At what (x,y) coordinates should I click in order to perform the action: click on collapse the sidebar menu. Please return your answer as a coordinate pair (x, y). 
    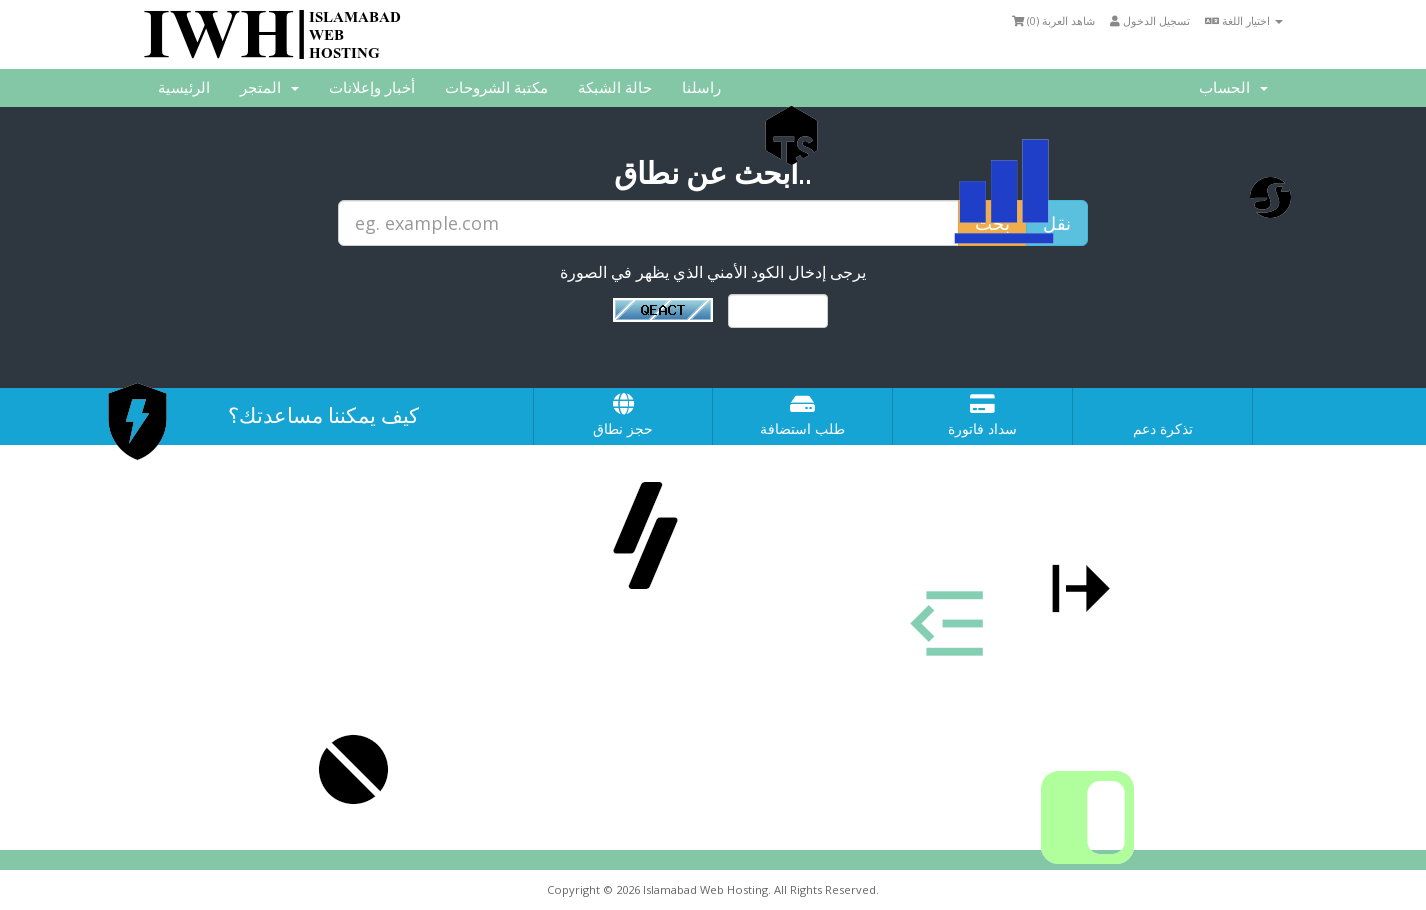
    Looking at the image, I should click on (946, 623).